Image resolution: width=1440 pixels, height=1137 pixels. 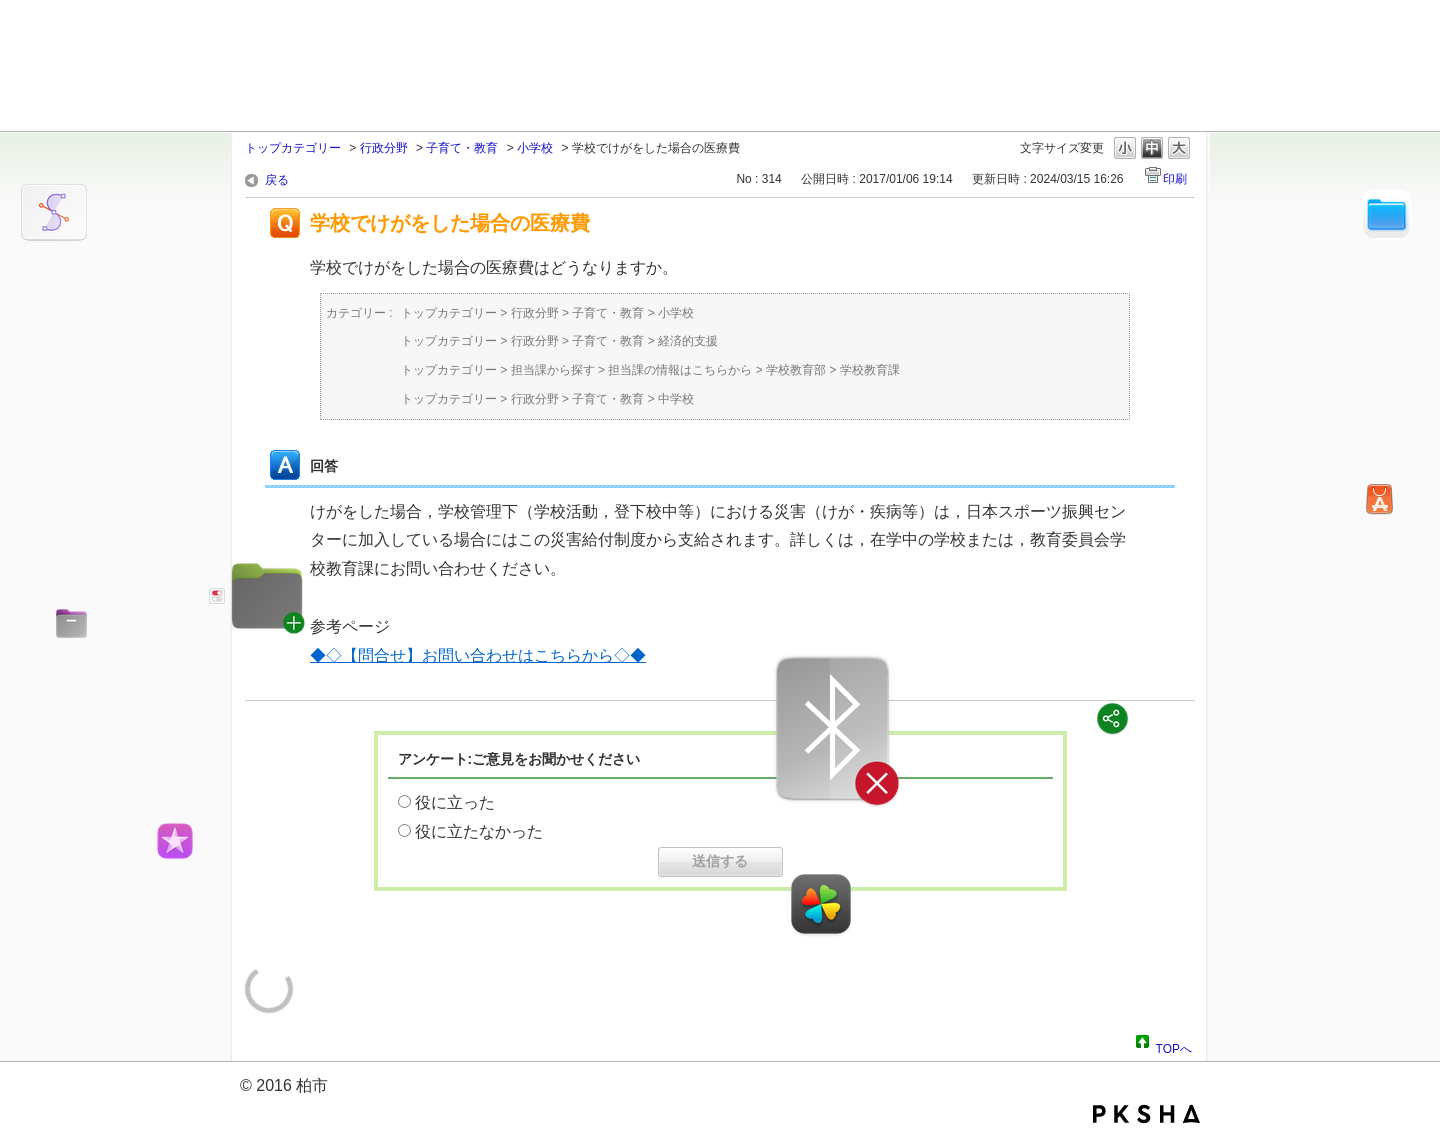 I want to click on open the iTunes Store app, so click(x=175, y=841).